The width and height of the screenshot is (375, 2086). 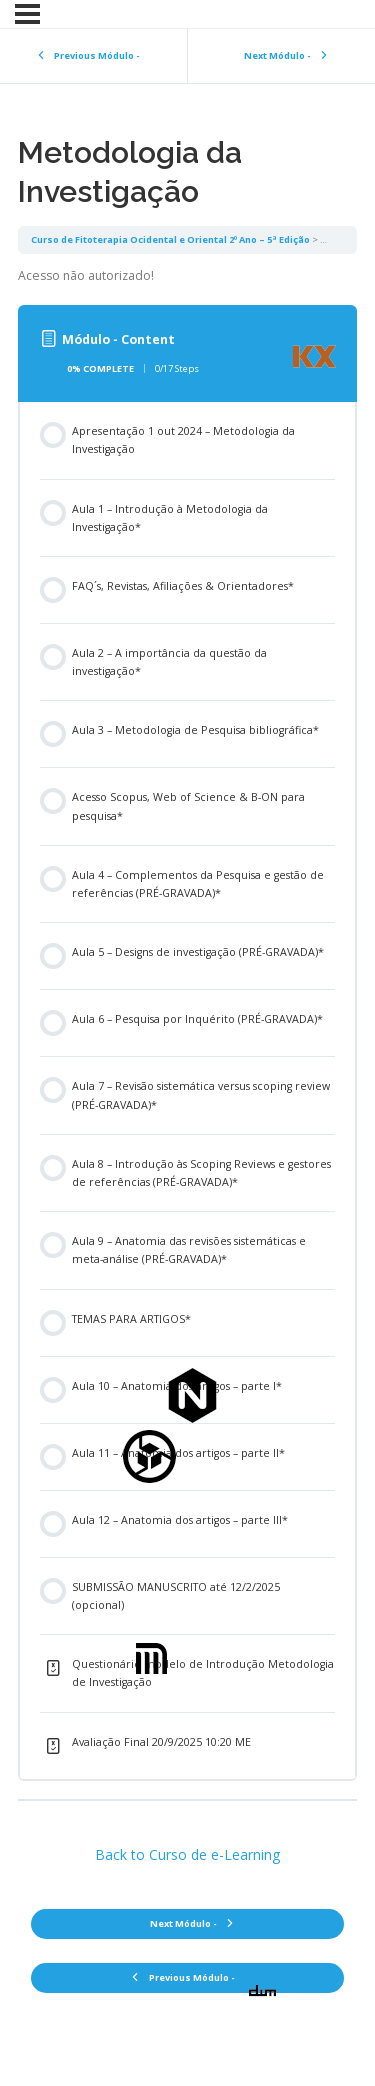 What do you see at coordinates (314, 356) in the screenshot?
I see `kx systems company logo` at bounding box center [314, 356].